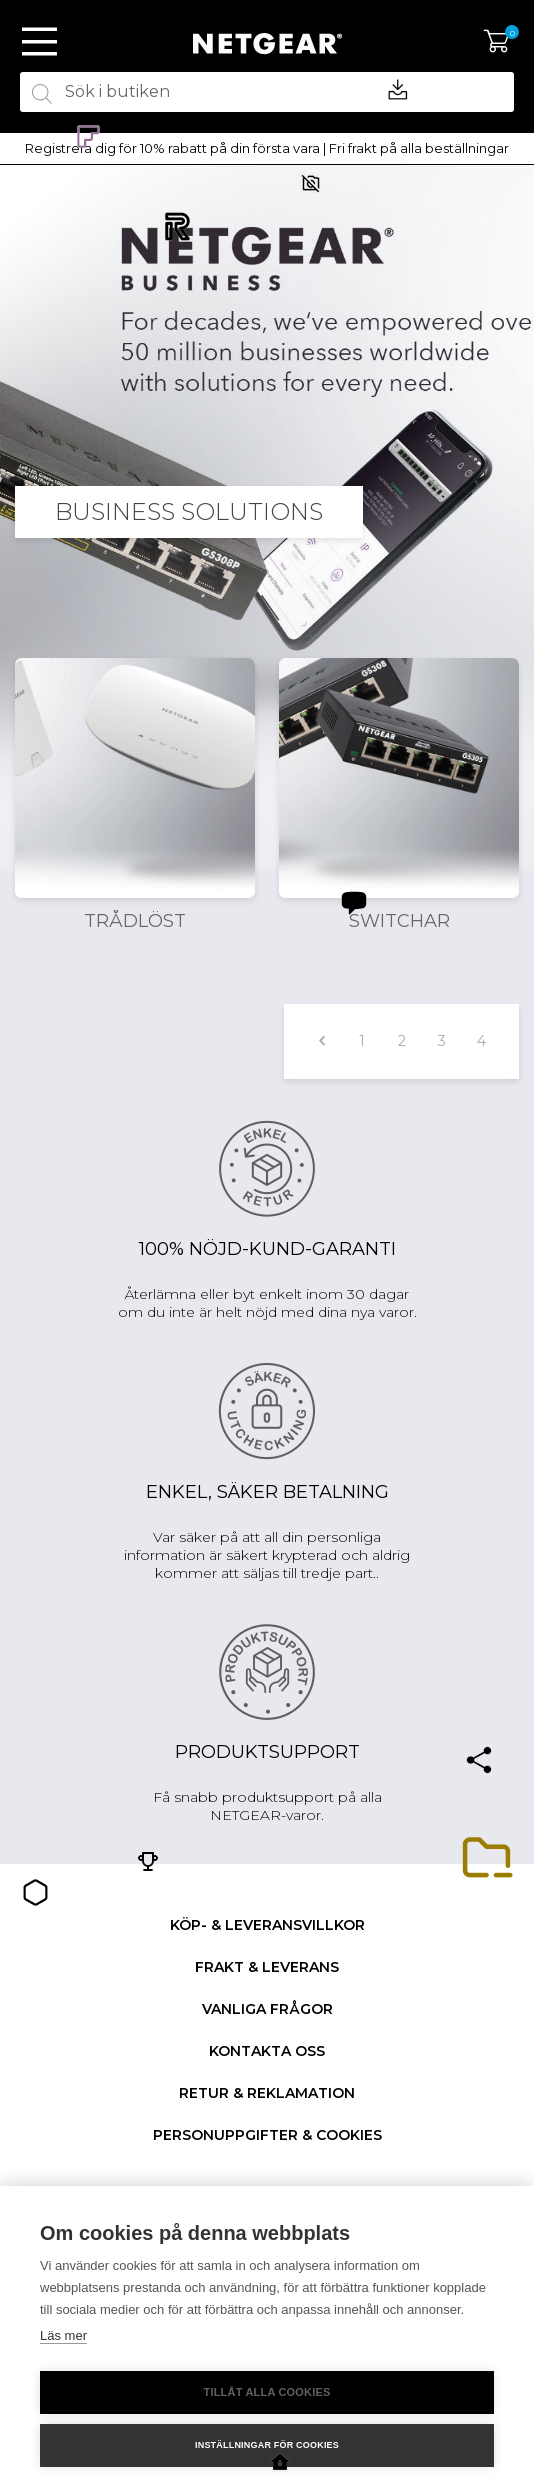 This screenshot has width=534, height=2492. Describe the element at coordinates (398, 89) in the screenshot. I see `stash changes in git` at that location.